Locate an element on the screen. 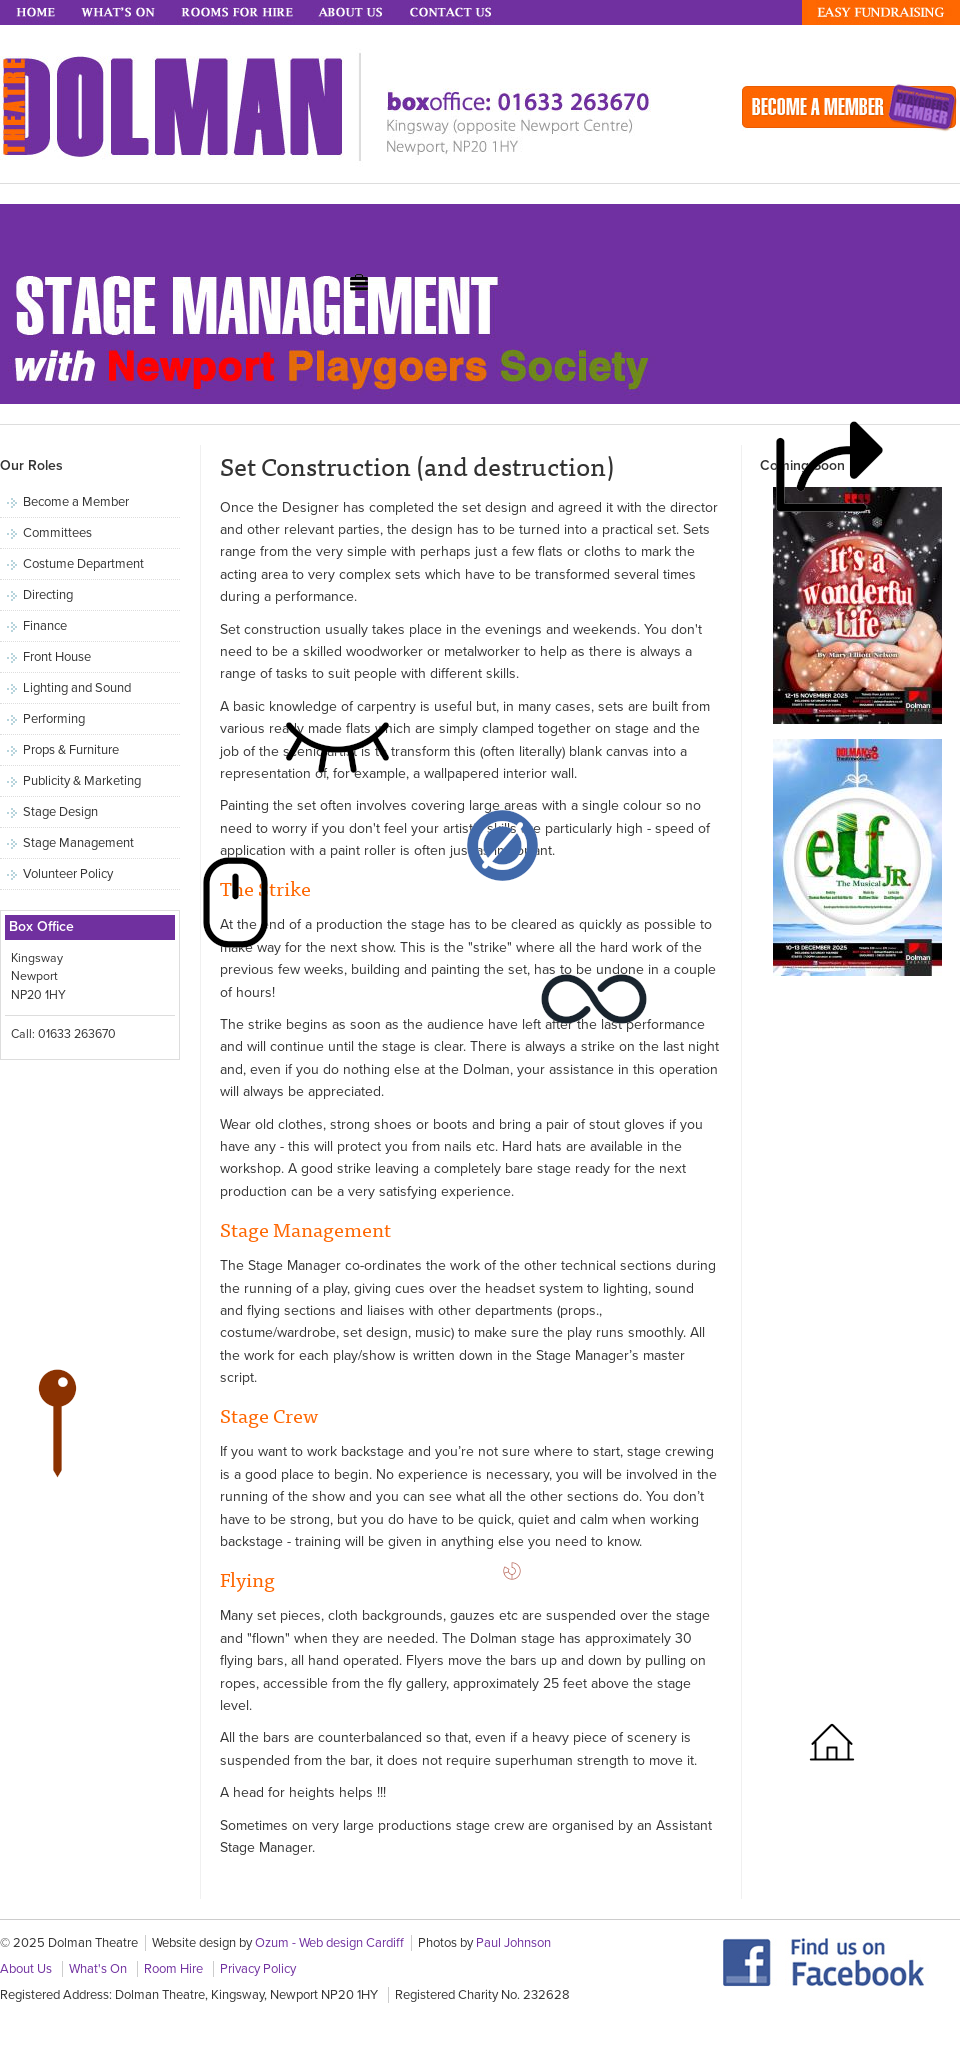 Image resolution: width=960 pixels, height=2048 pixels. access work or business documents is located at coordinates (359, 283).